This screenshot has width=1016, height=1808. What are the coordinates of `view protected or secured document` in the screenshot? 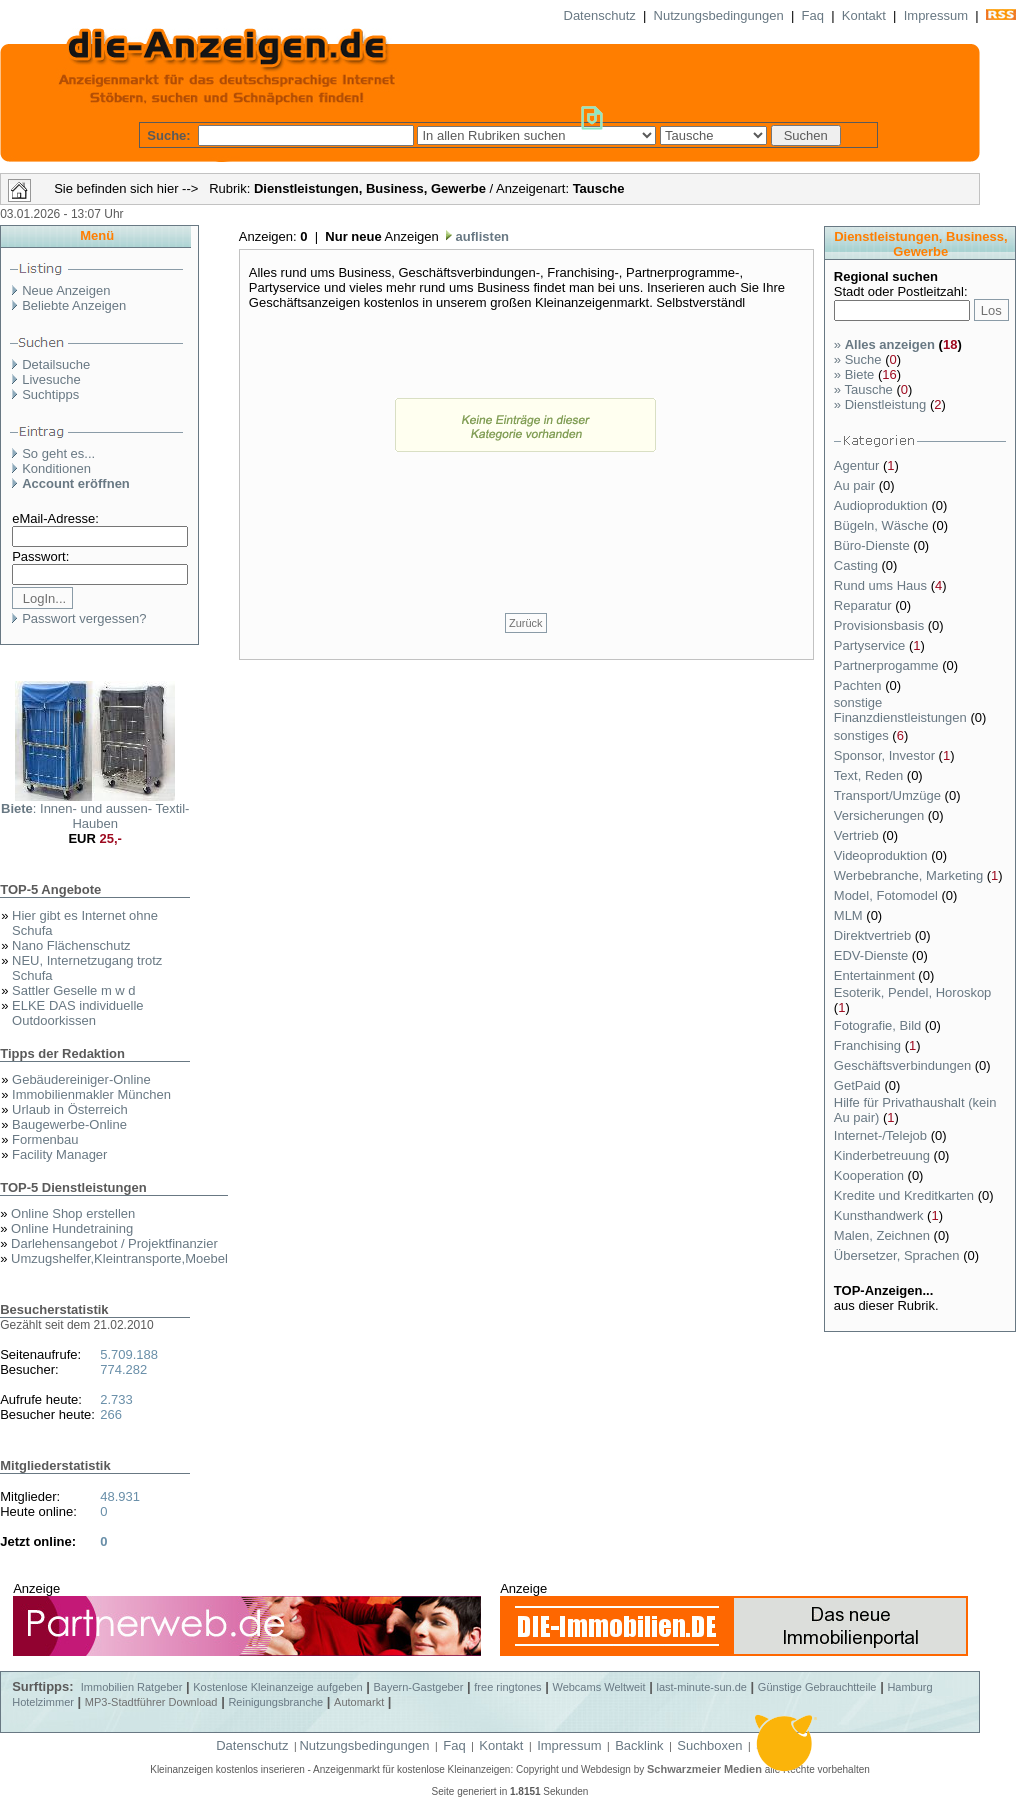 It's located at (592, 118).